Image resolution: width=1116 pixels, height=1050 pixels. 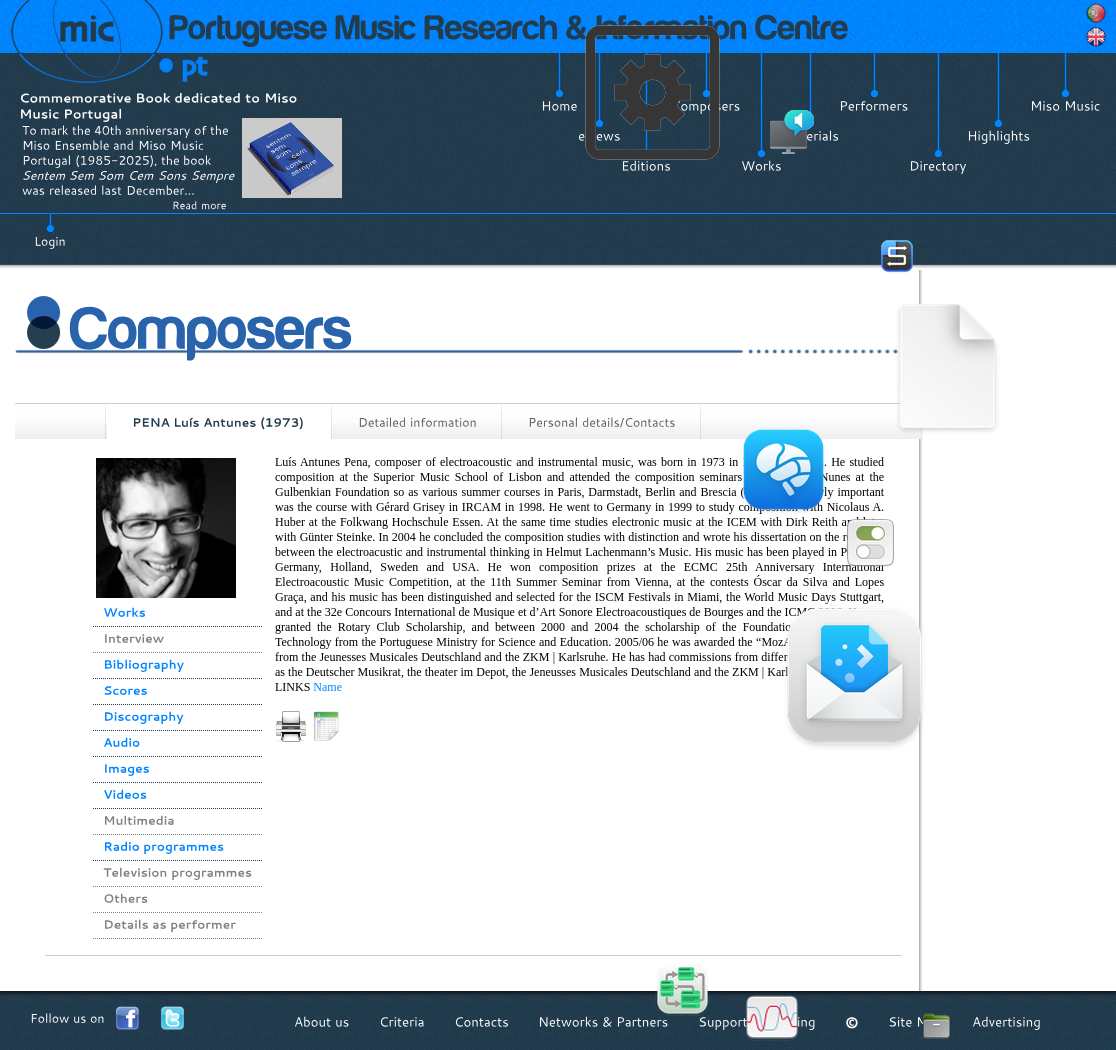 I want to click on open gaphor modeling application, so click(x=682, y=988).